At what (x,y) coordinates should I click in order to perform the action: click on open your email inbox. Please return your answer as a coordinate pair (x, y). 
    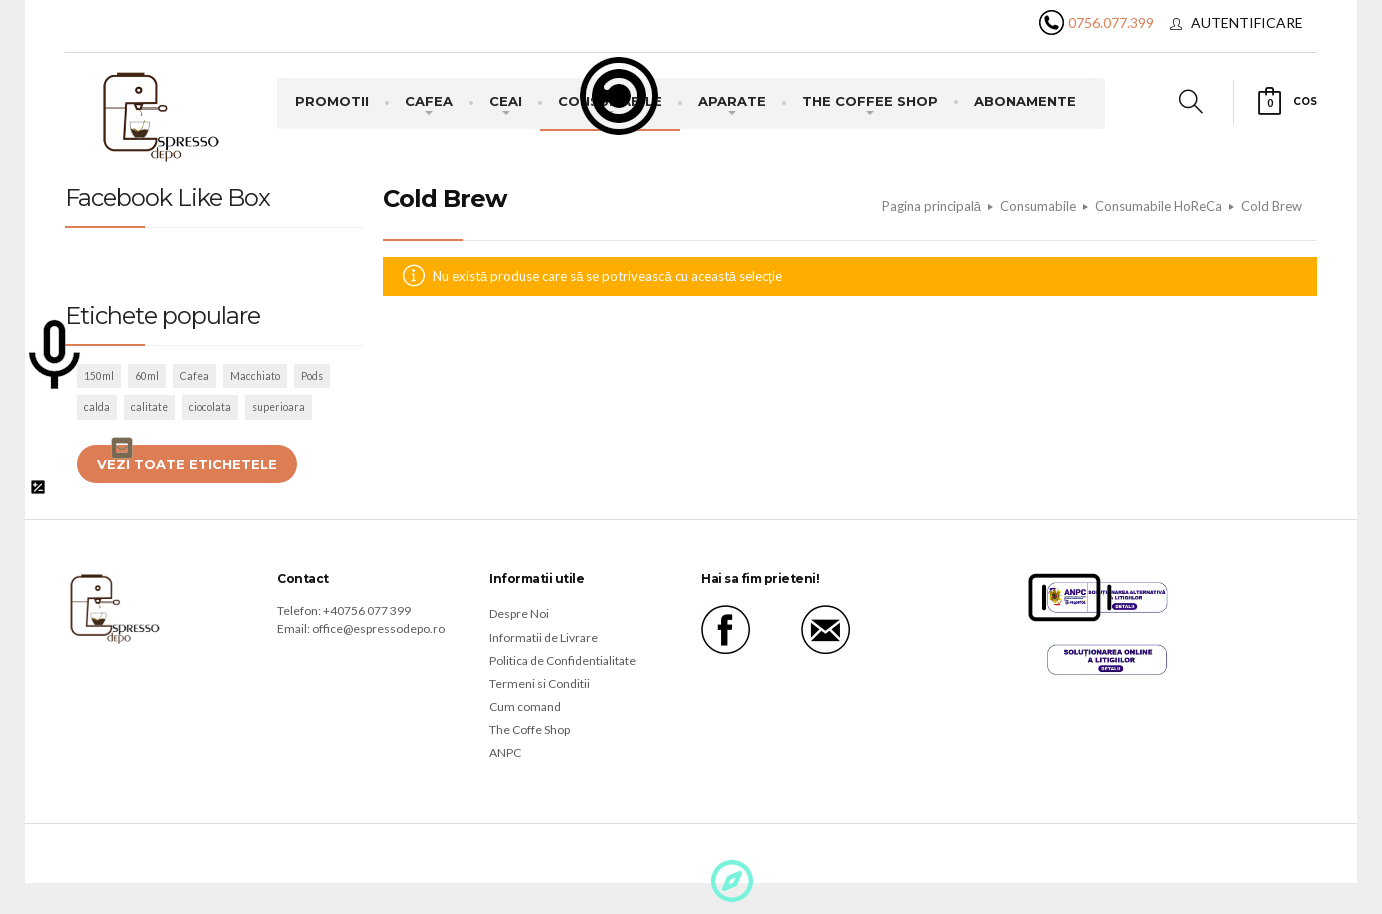
    Looking at the image, I should click on (122, 448).